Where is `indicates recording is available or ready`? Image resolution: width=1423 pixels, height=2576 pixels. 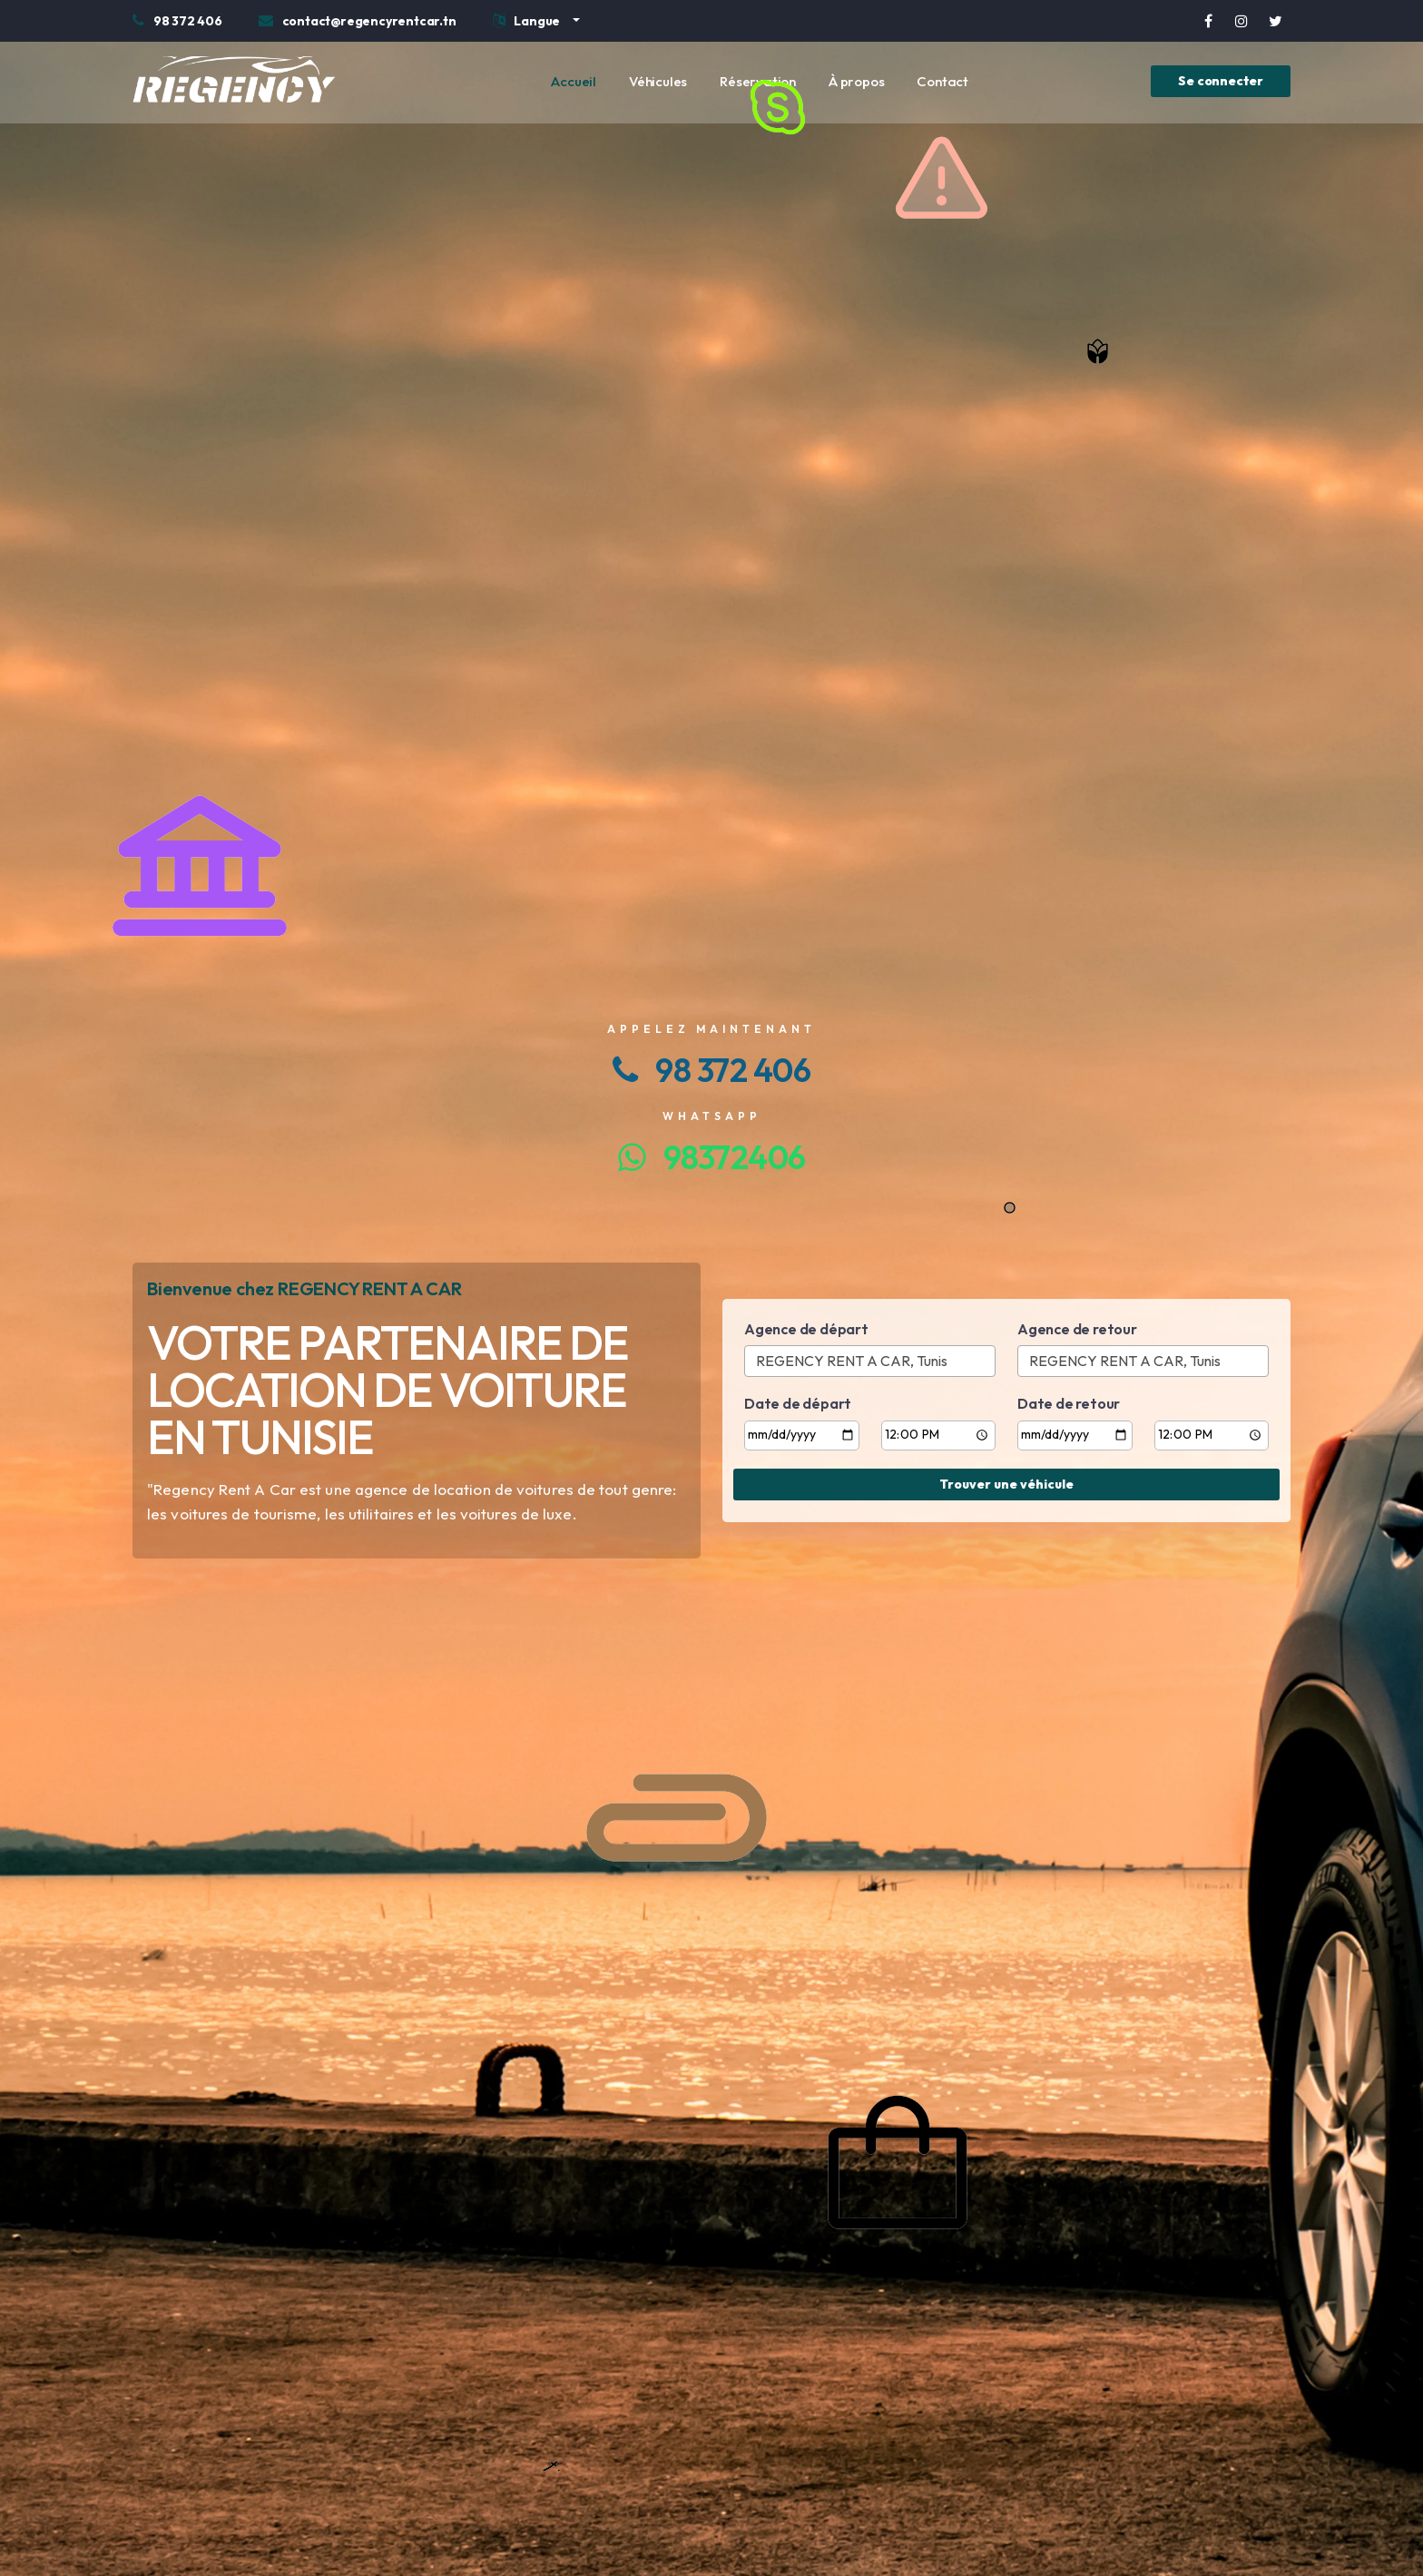 indicates recording is available or ready is located at coordinates (1009, 1207).